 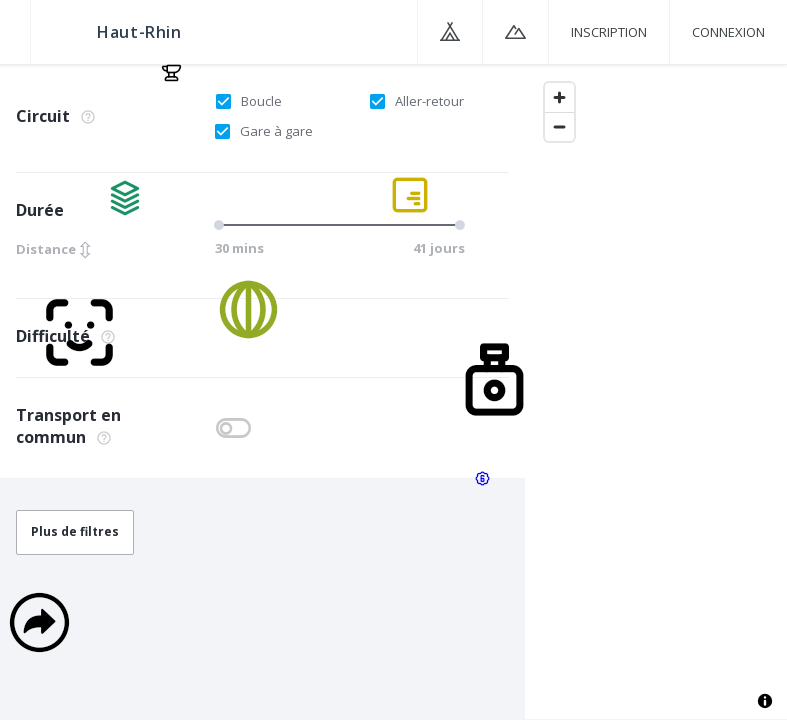 What do you see at coordinates (79, 332) in the screenshot?
I see `authenticate with face id` at bounding box center [79, 332].